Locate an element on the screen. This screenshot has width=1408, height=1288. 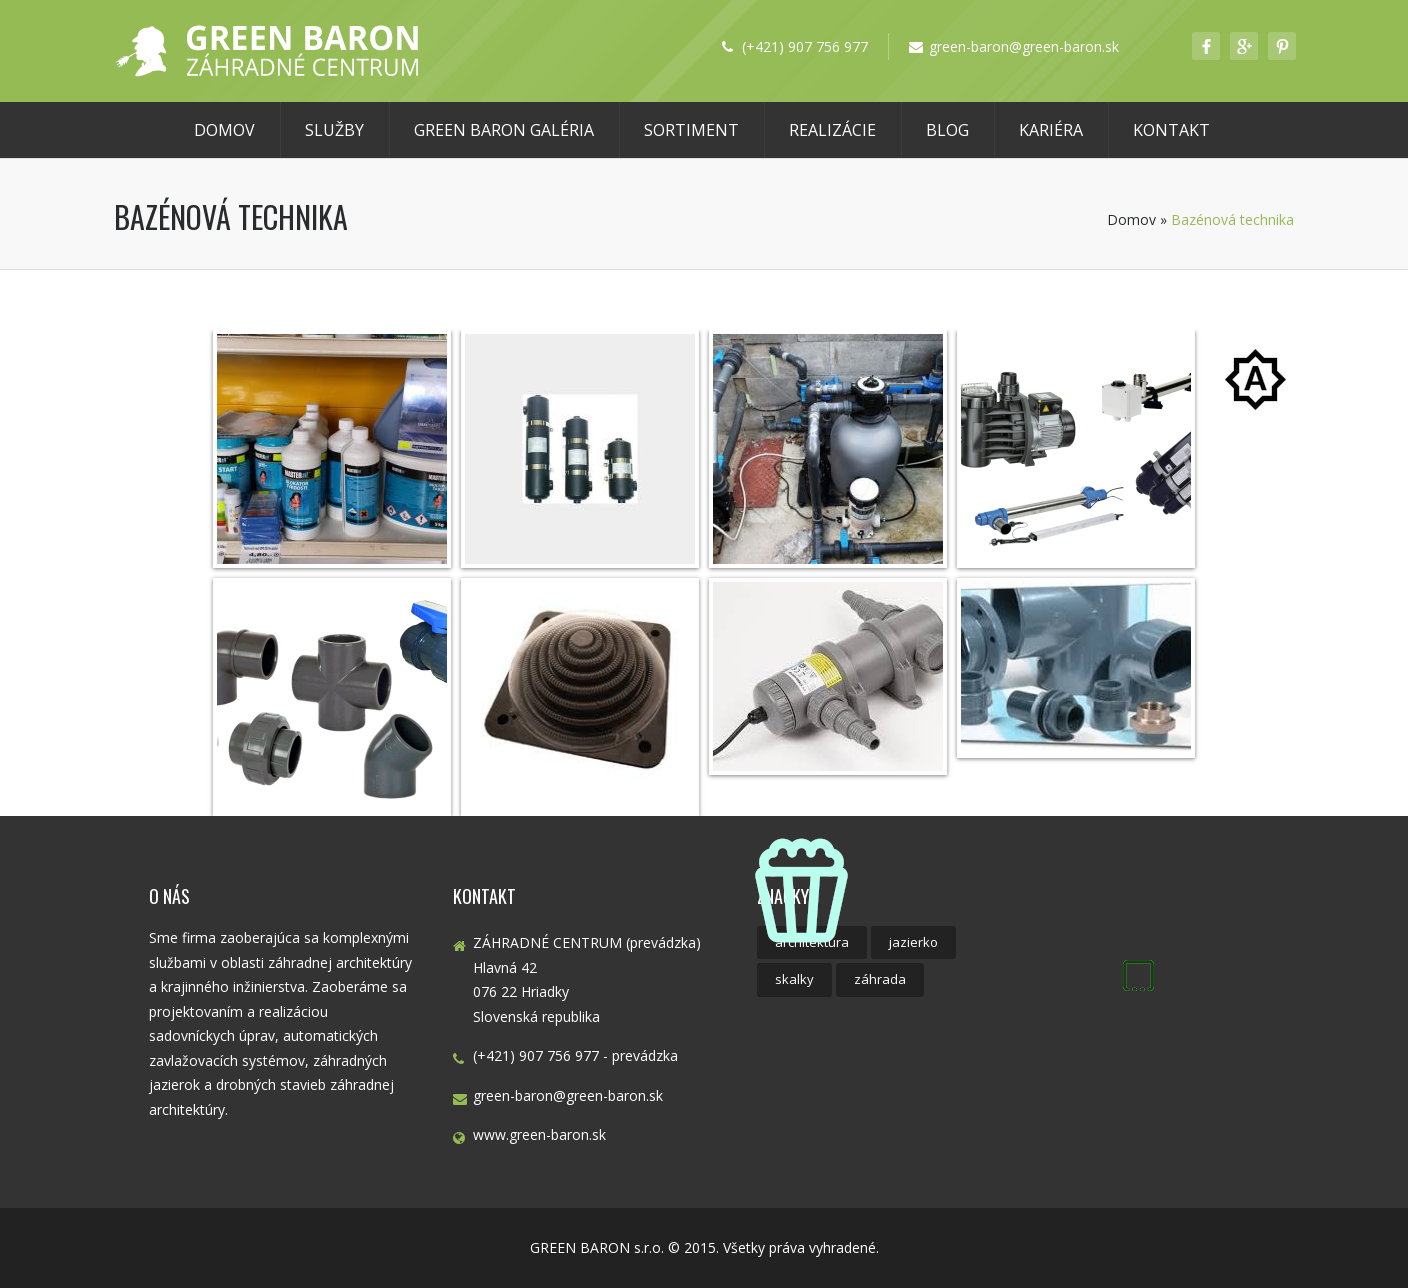
indicates a container with a collapsible or expandable bottom section is located at coordinates (1138, 975).